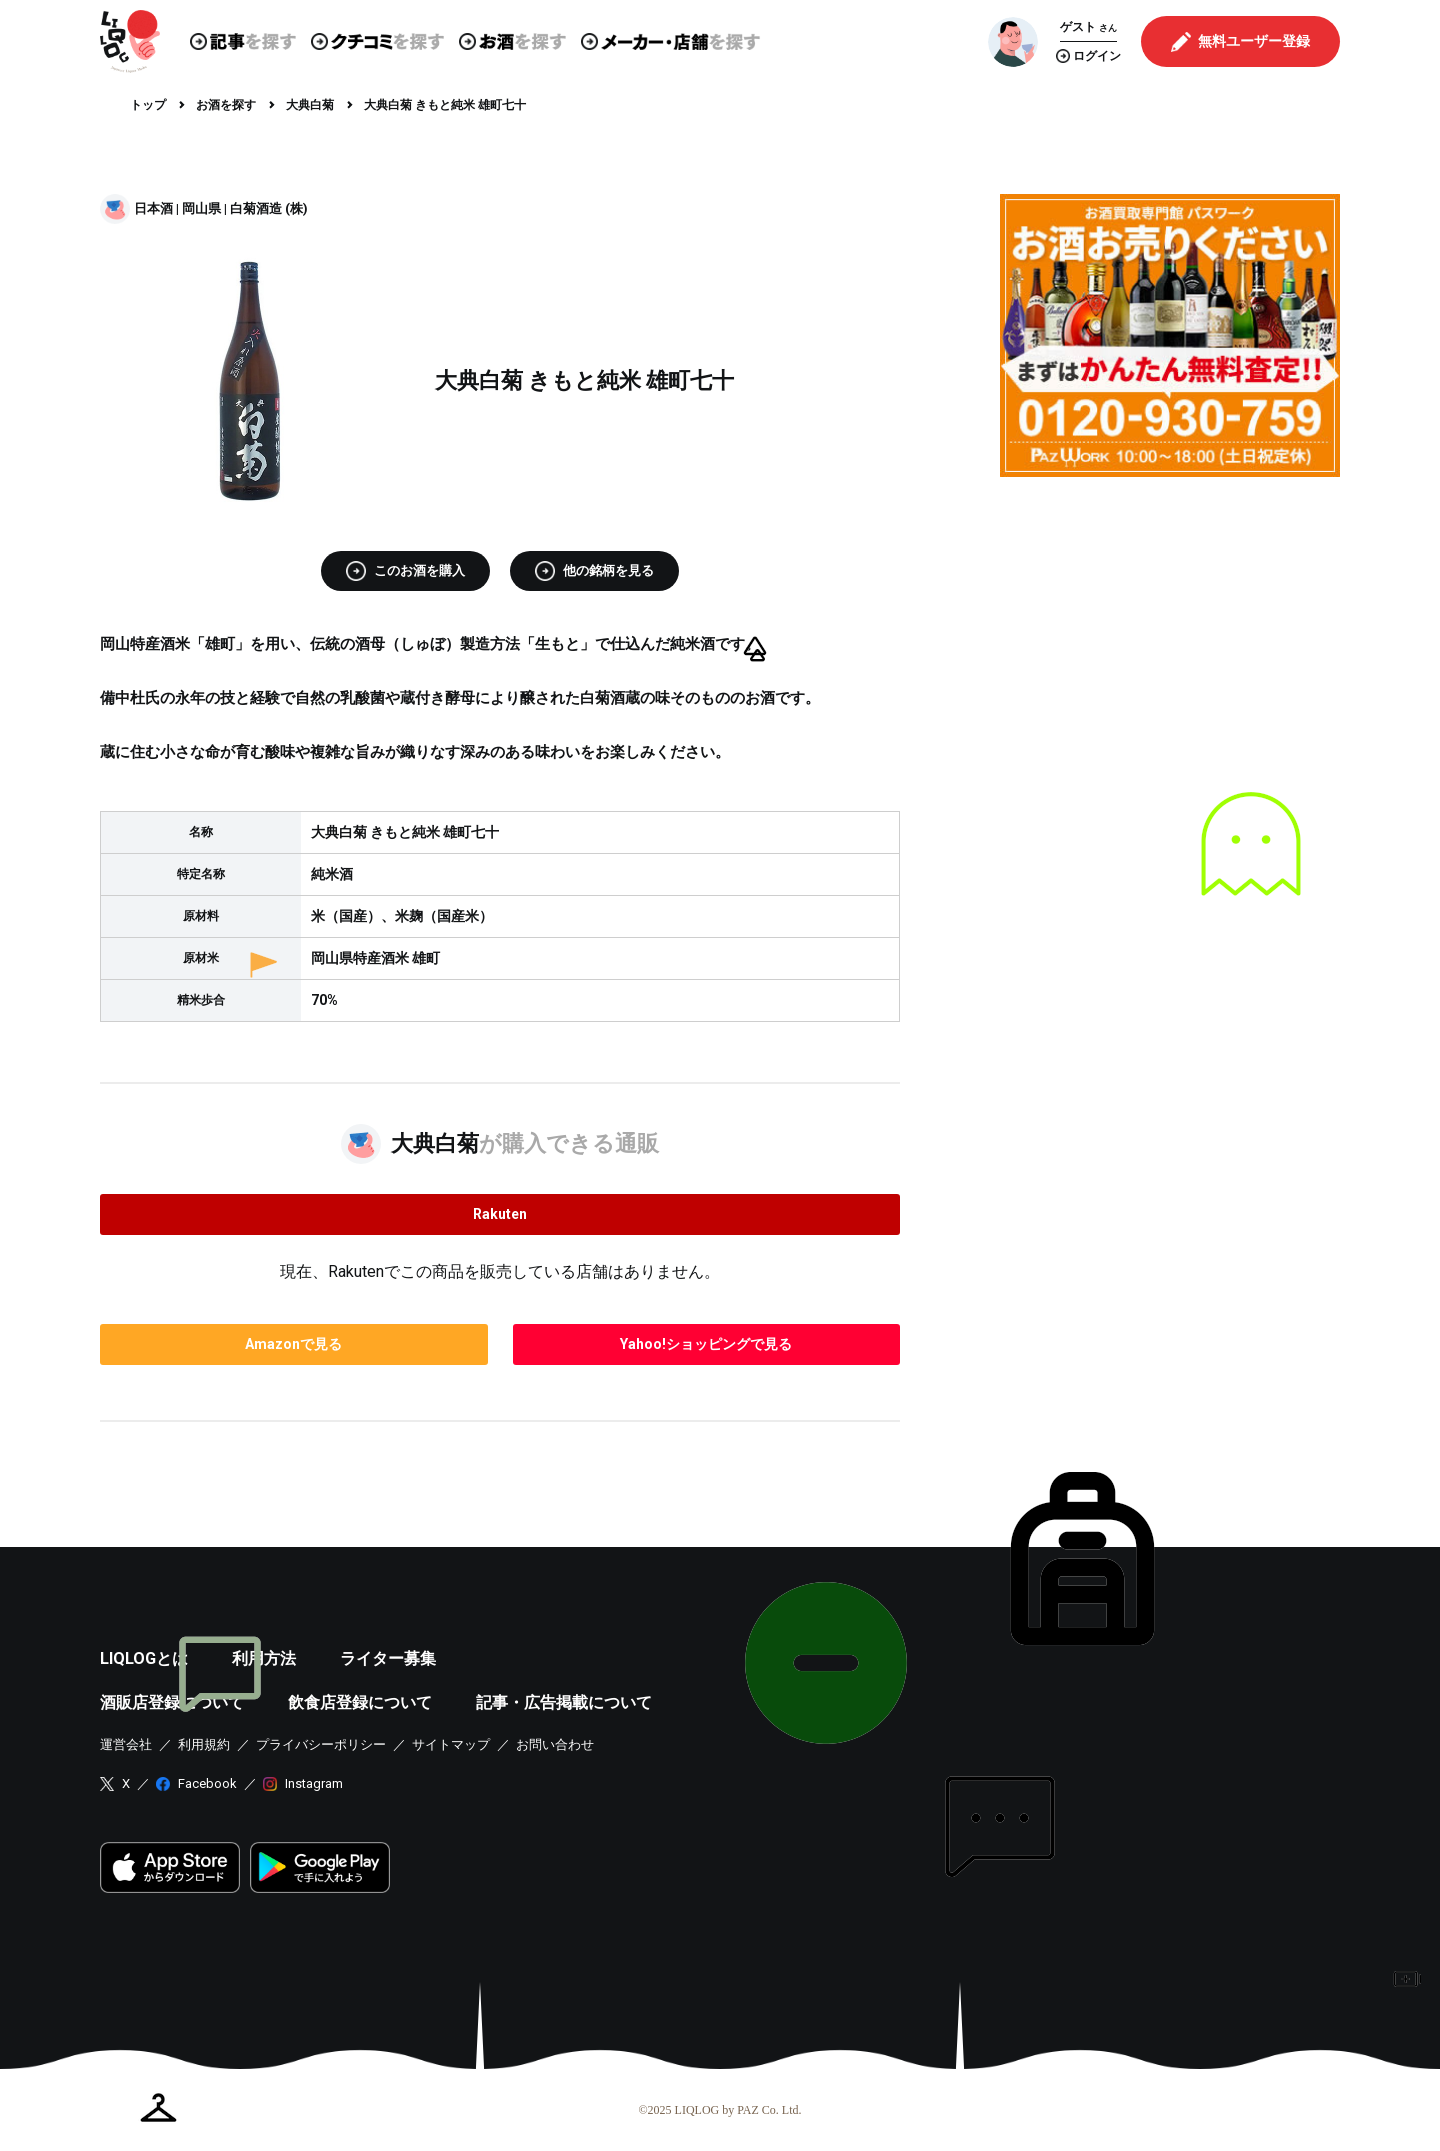  Describe the element at coordinates (826, 1663) in the screenshot. I see `remove an item from a list` at that location.